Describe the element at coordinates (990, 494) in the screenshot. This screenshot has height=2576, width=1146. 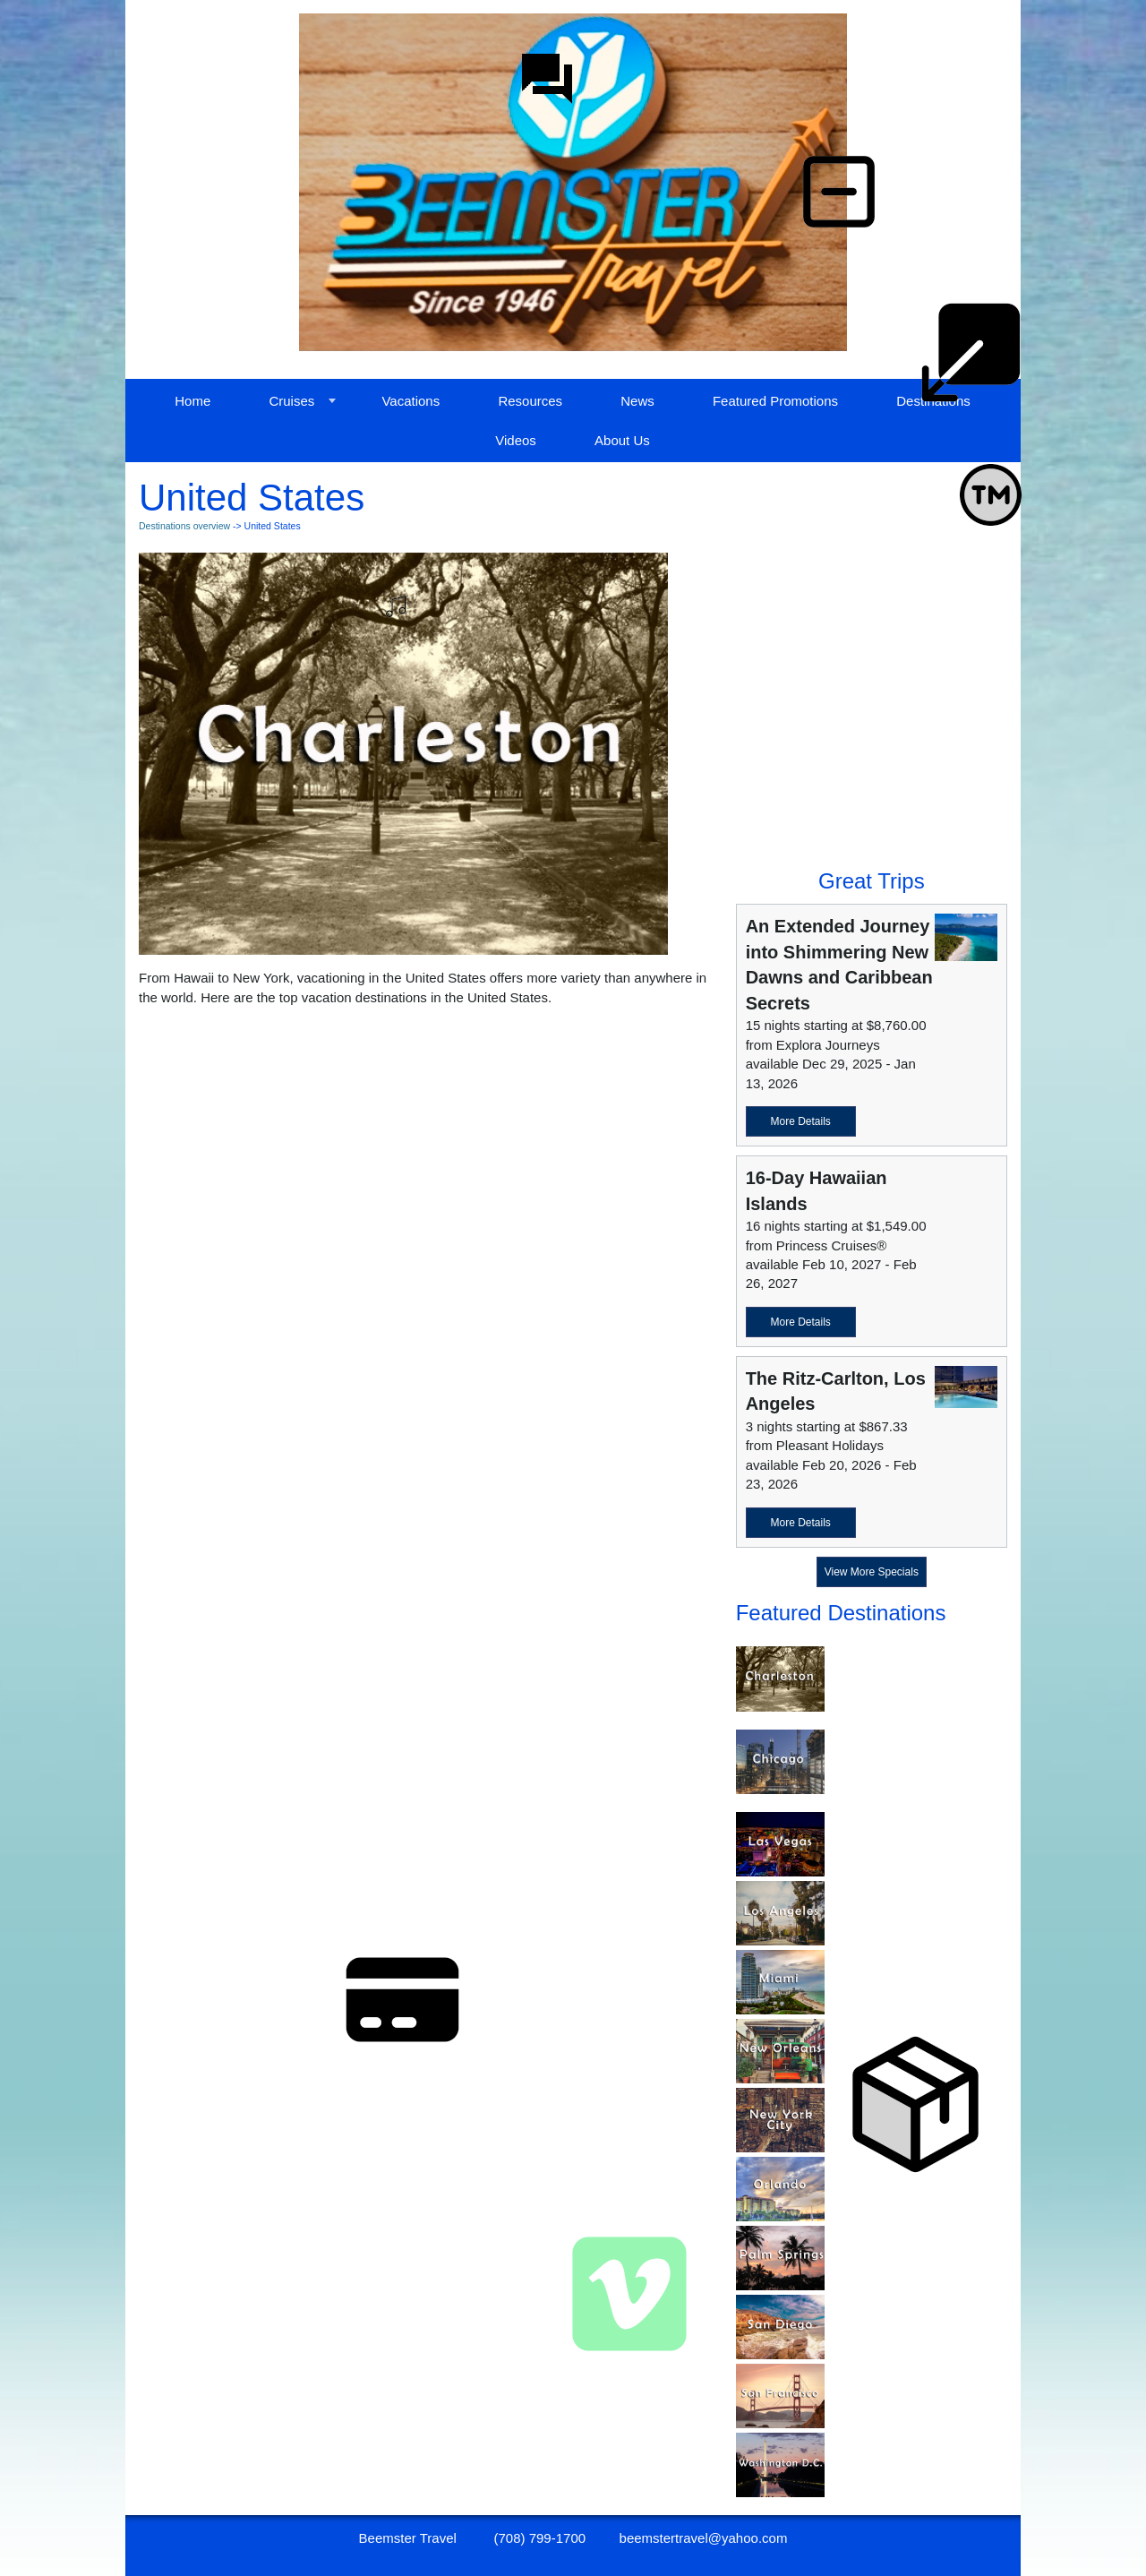
I see `indicates trademarked content or branding` at that location.